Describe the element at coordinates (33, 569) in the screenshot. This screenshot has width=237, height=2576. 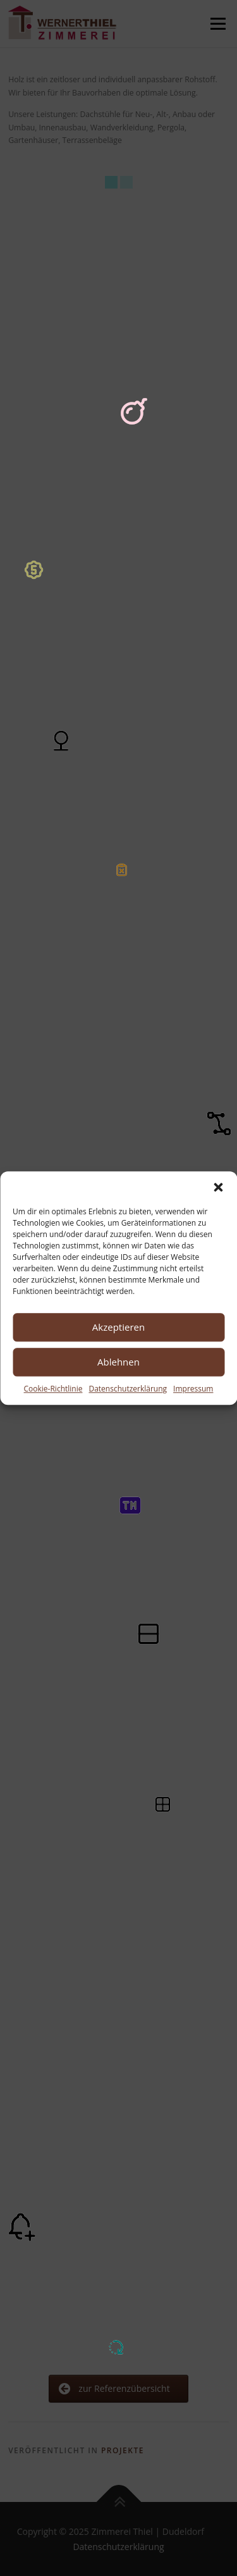
I see `indicates a level 5 ranking or badge` at that location.